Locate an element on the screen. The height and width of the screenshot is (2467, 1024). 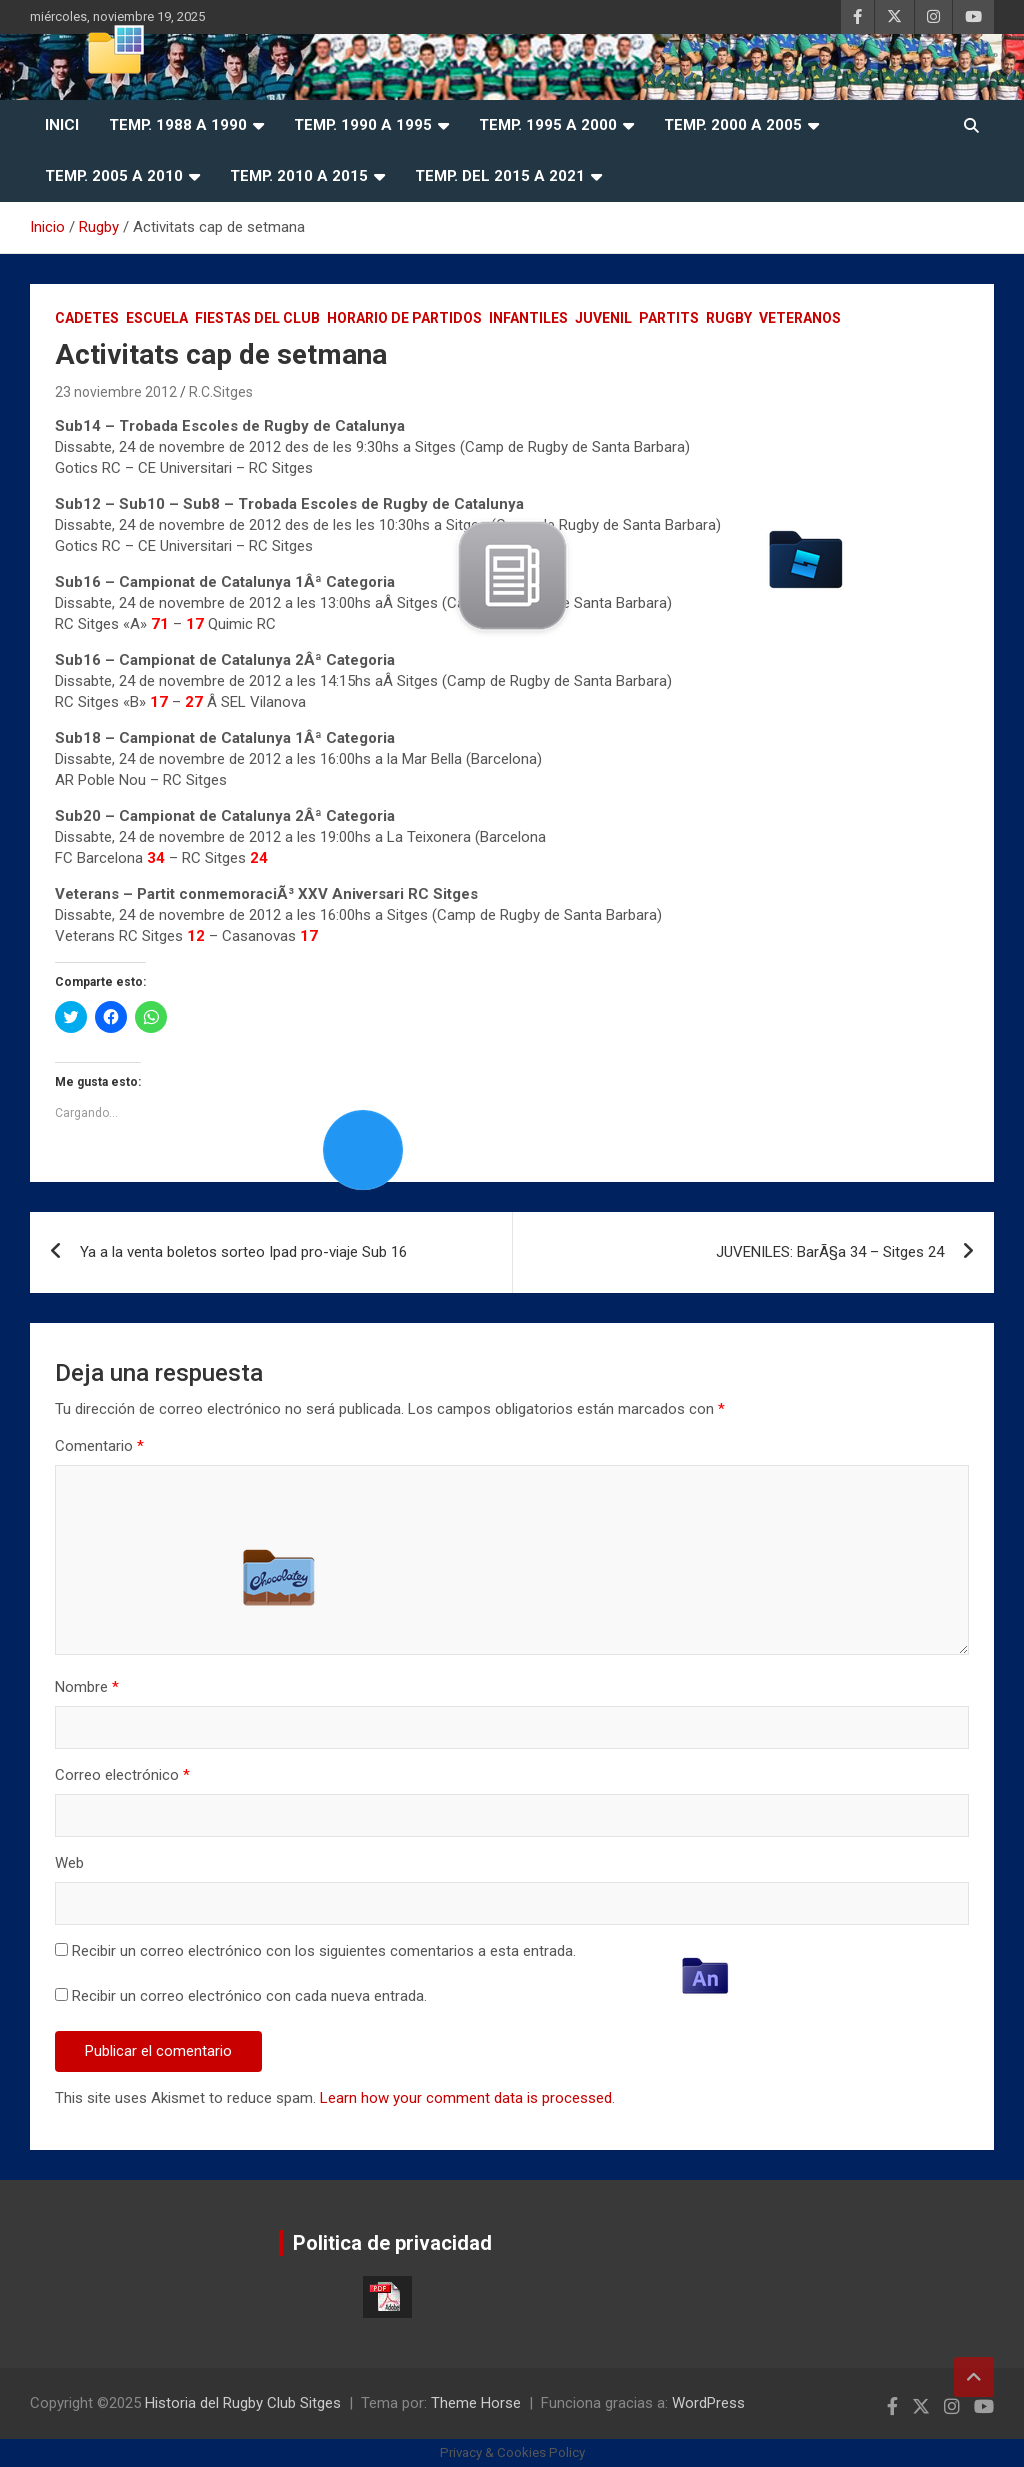
view release notes and software updates is located at coordinates (512, 577).